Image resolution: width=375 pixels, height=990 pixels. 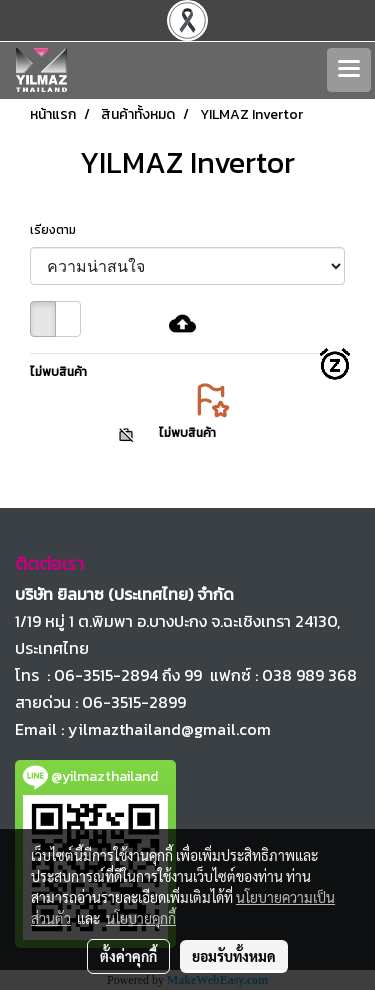 I want to click on snooze an alarm or reminder, so click(x=335, y=364).